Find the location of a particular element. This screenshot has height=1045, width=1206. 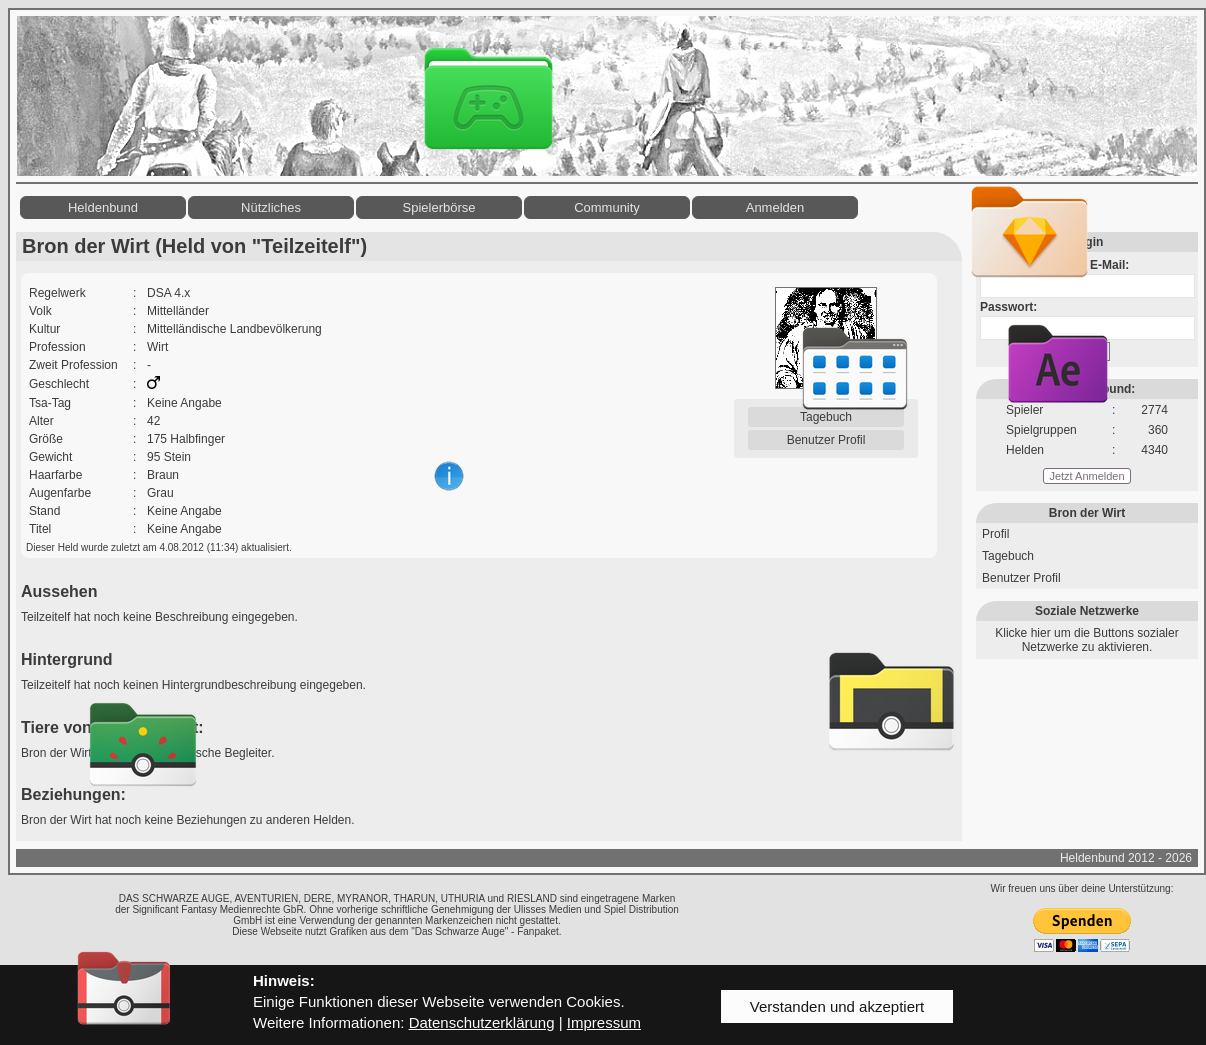

open your games folder is located at coordinates (488, 98).